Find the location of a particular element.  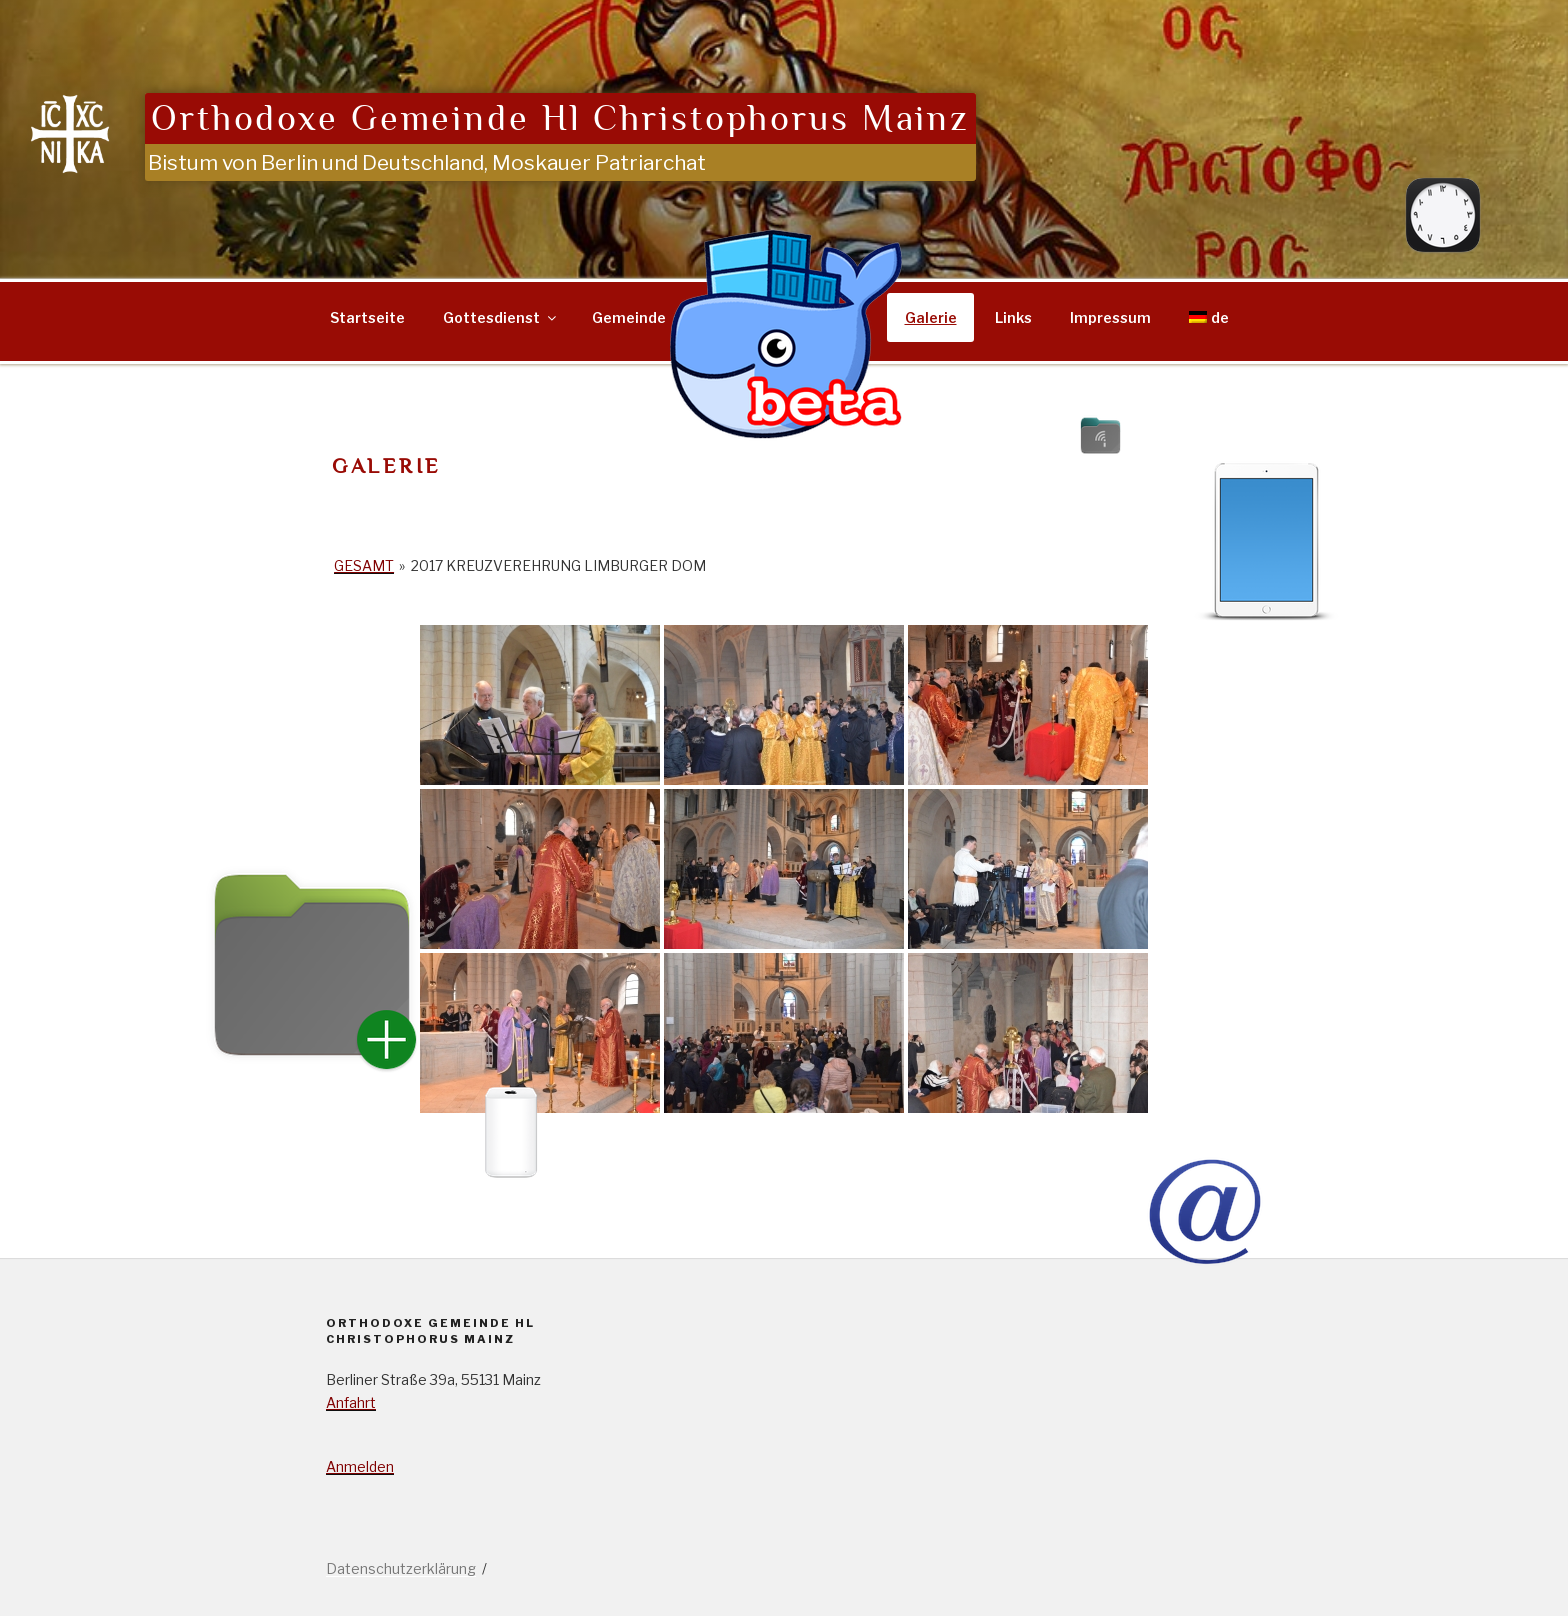

access airport extreme router settings is located at coordinates (512, 1131).